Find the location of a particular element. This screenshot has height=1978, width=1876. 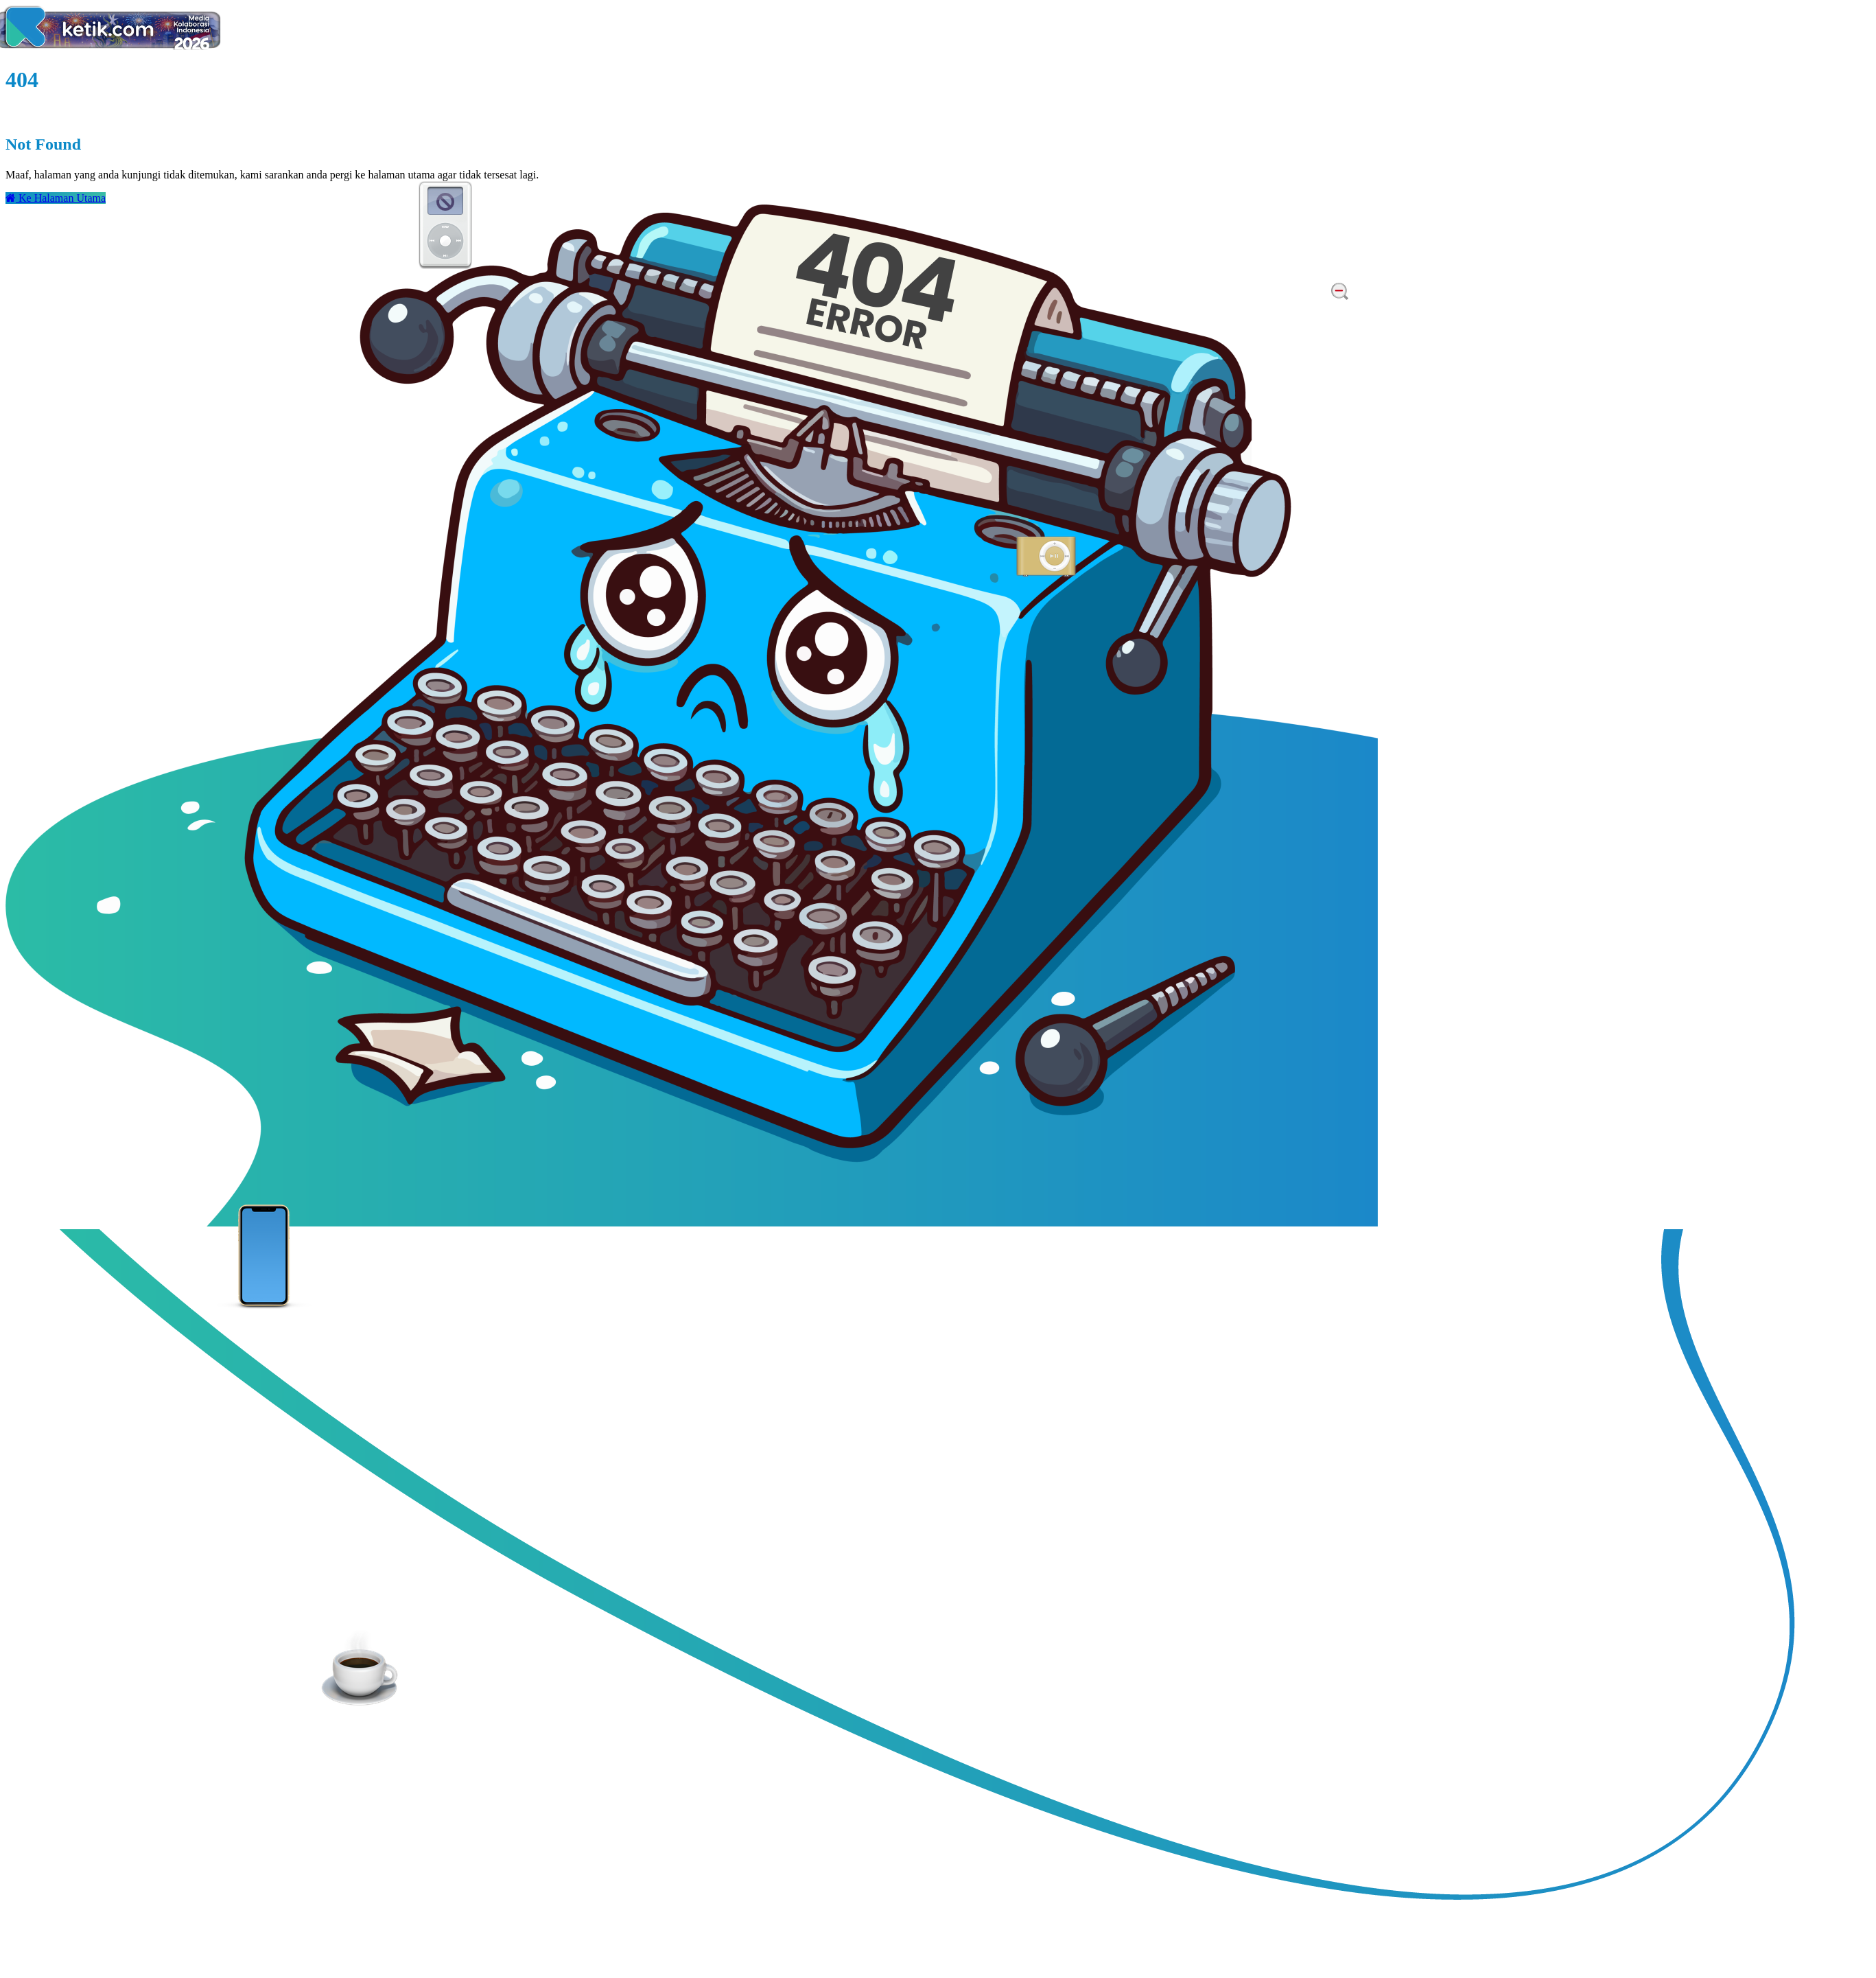

iPod classic device not connected or unavailable is located at coordinates (445, 225).